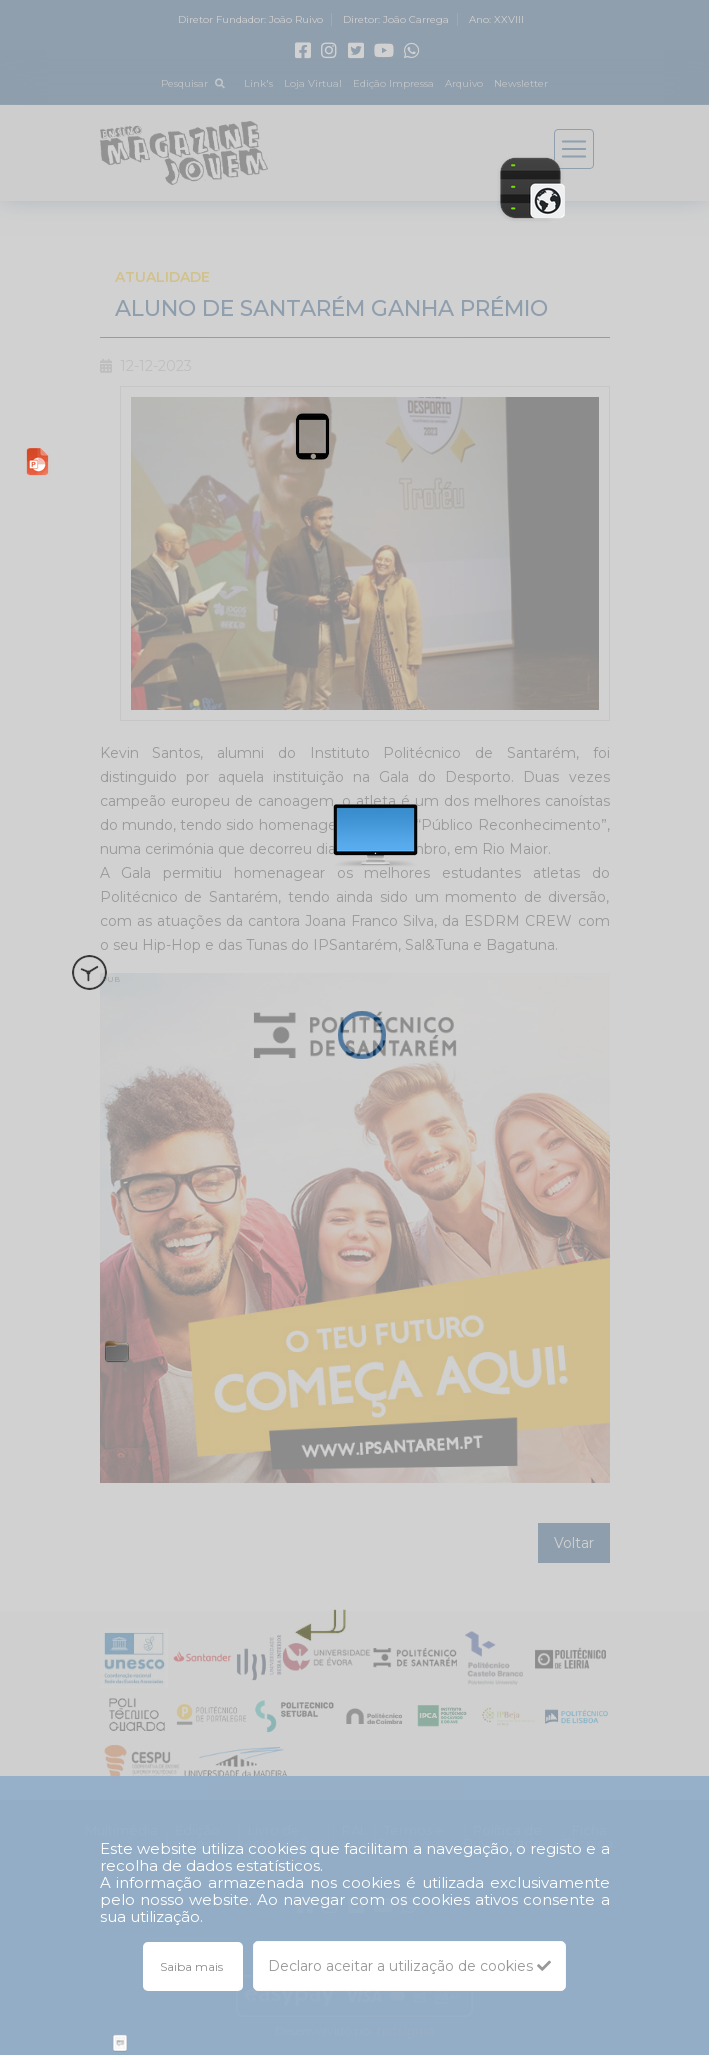 This screenshot has width=709, height=2055. Describe the element at coordinates (117, 1351) in the screenshot. I see `open folder to view contents` at that location.